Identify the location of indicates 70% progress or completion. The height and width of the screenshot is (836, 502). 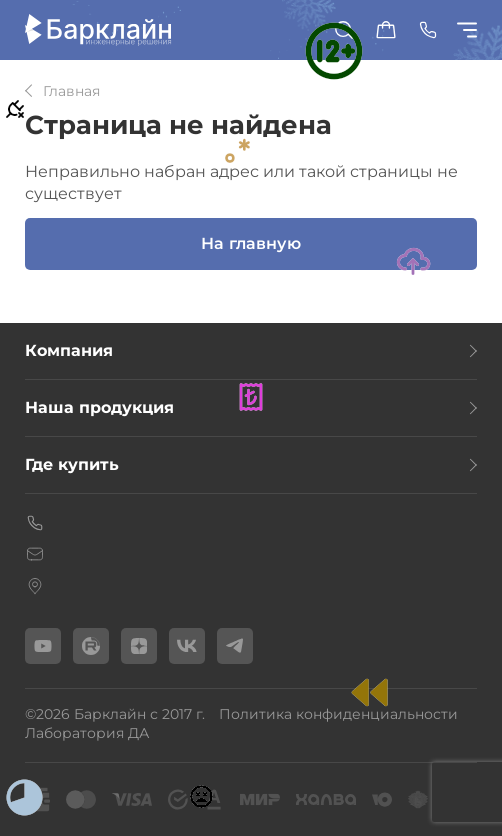
(24, 797).